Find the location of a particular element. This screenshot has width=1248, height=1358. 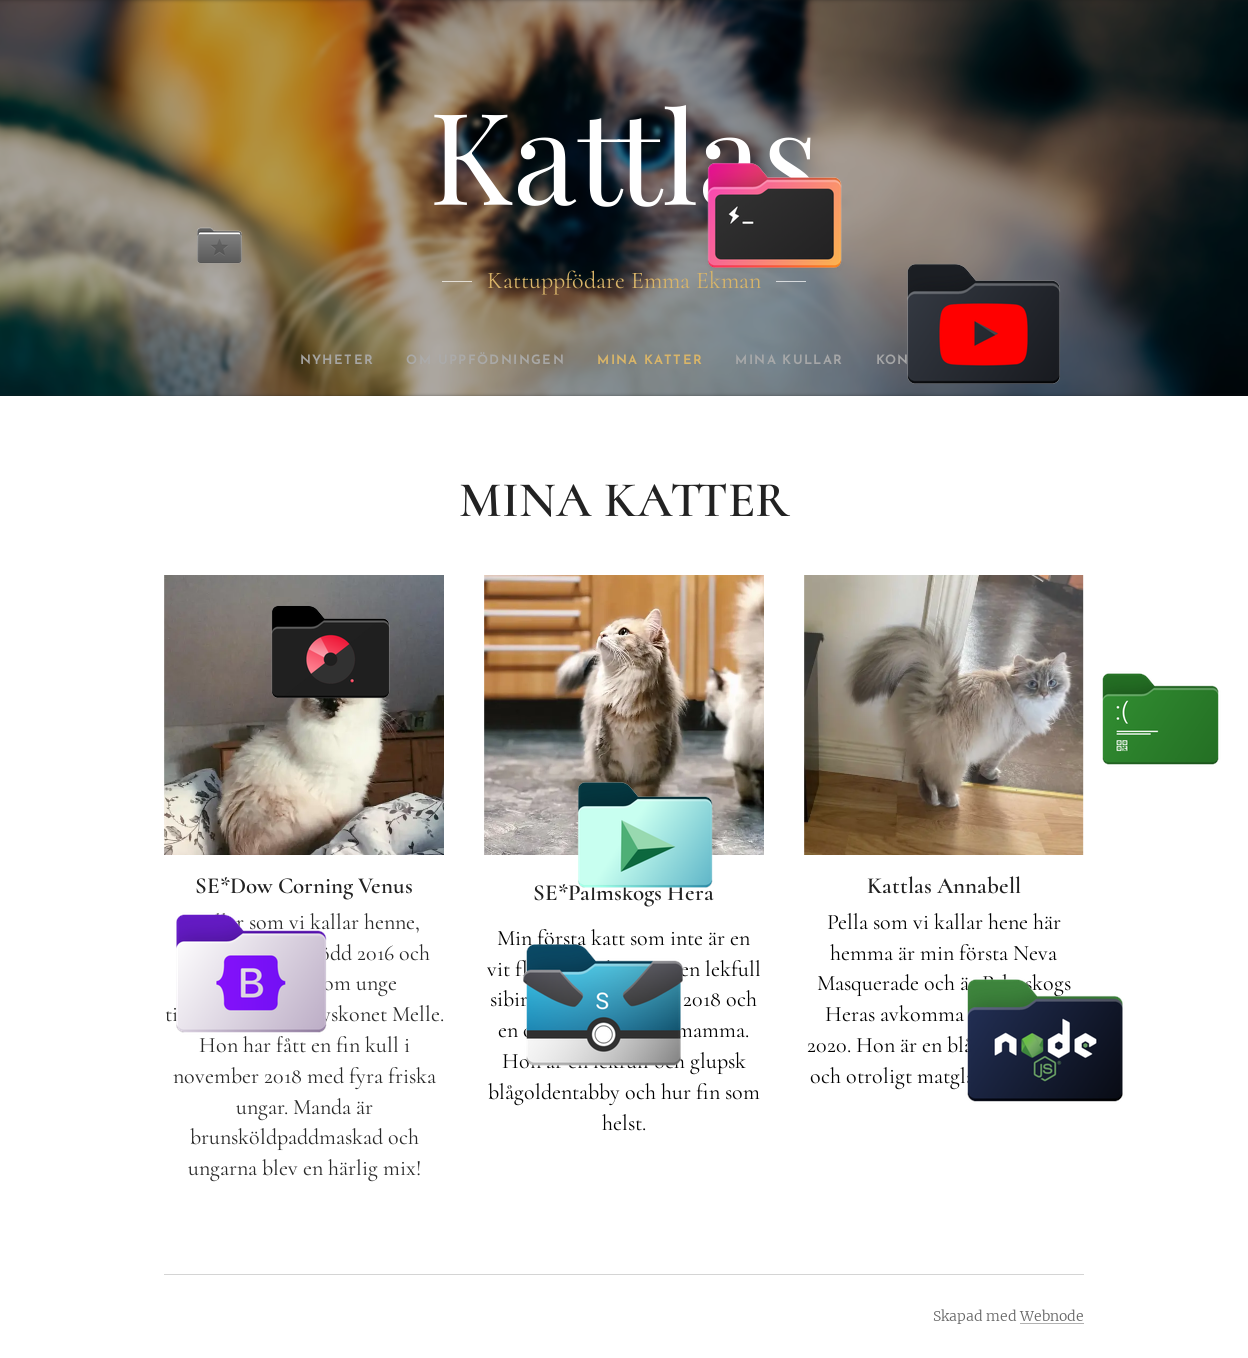

open hyper terminal project folder is located at coordinates (774, 219).